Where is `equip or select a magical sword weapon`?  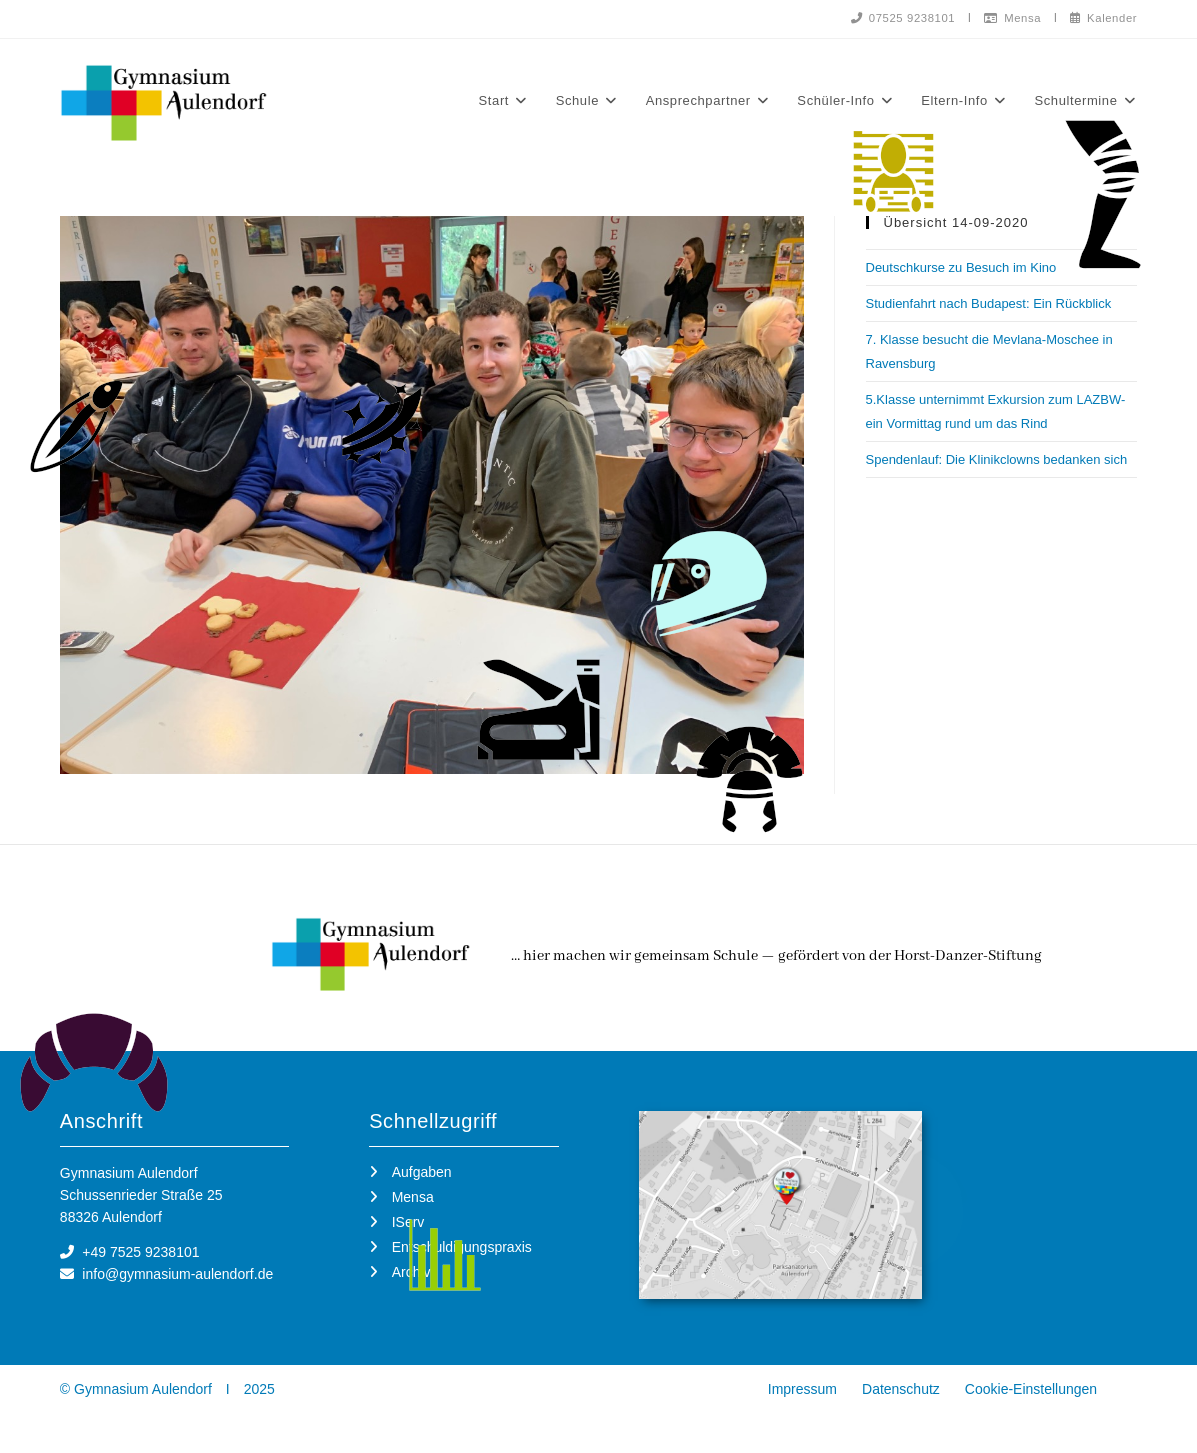
equip or select a magical sword weapon is located at coordinates (381, 423).